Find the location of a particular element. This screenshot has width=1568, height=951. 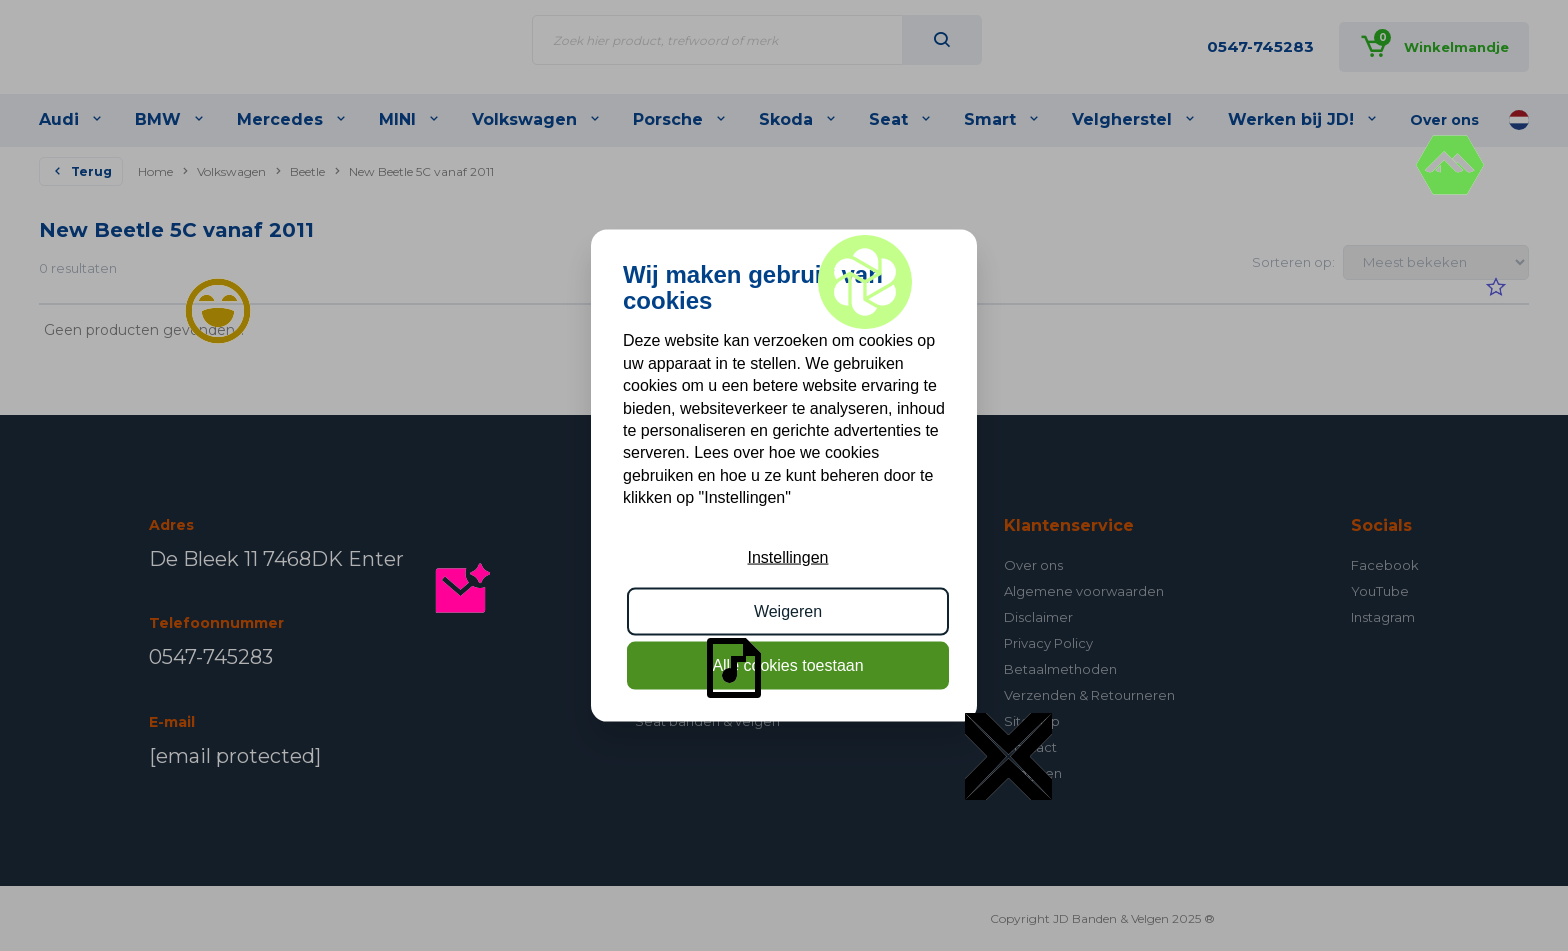

add item to favorites is located at coordinates (1496, 287).